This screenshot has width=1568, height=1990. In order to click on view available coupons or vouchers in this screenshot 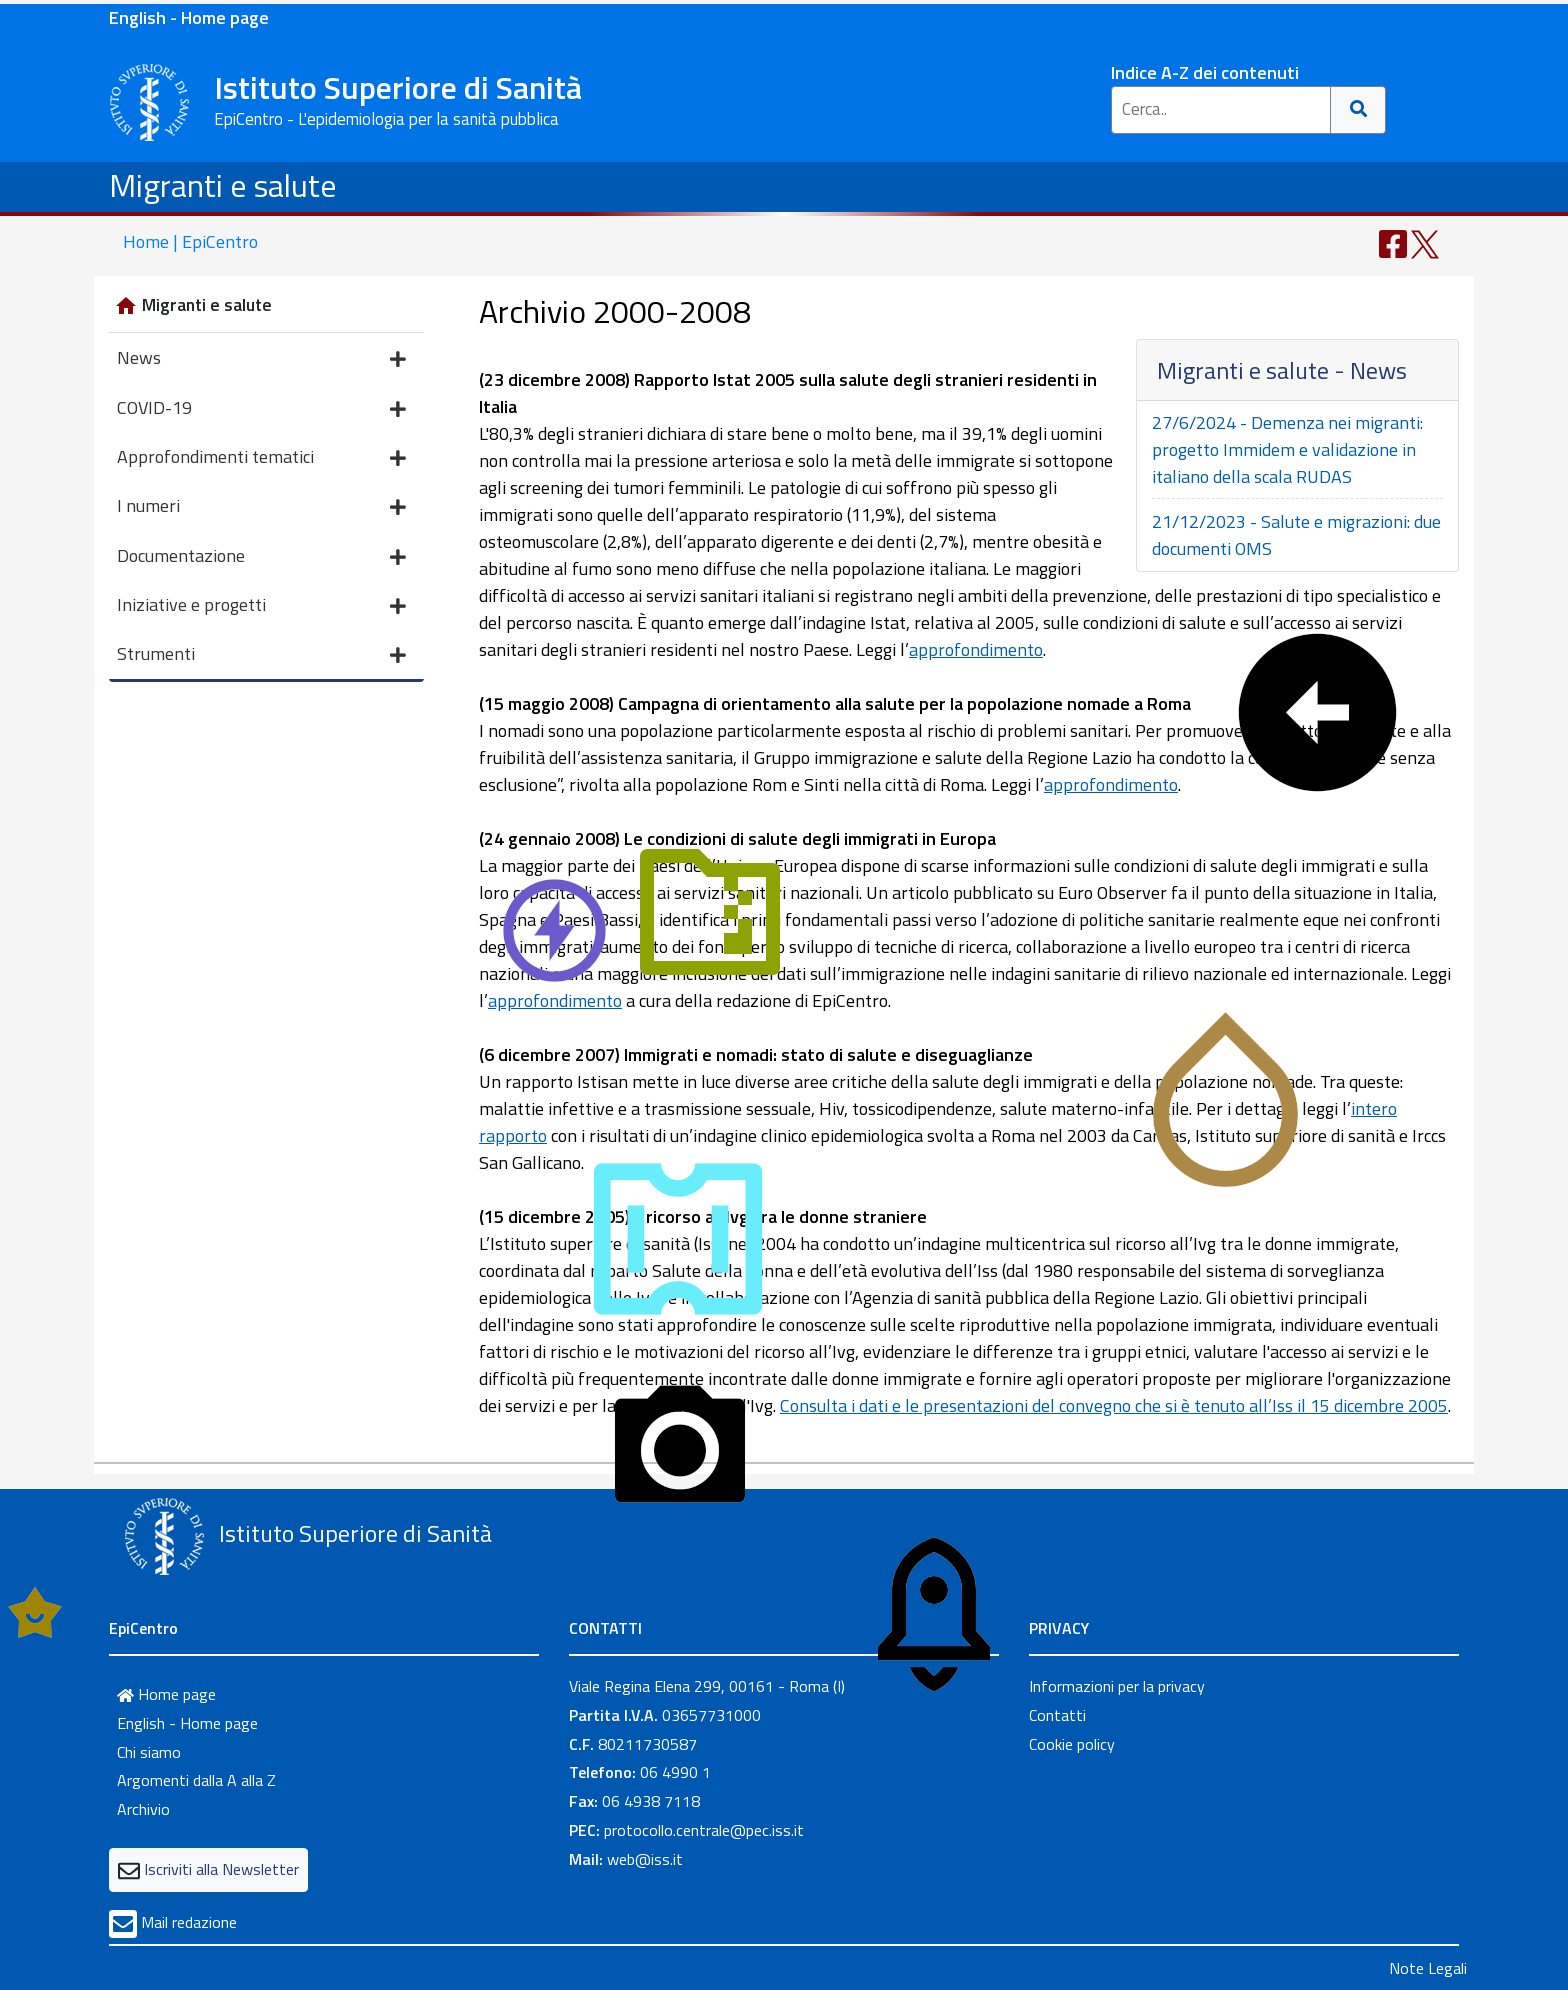, I will do `click(678, 1239)`.